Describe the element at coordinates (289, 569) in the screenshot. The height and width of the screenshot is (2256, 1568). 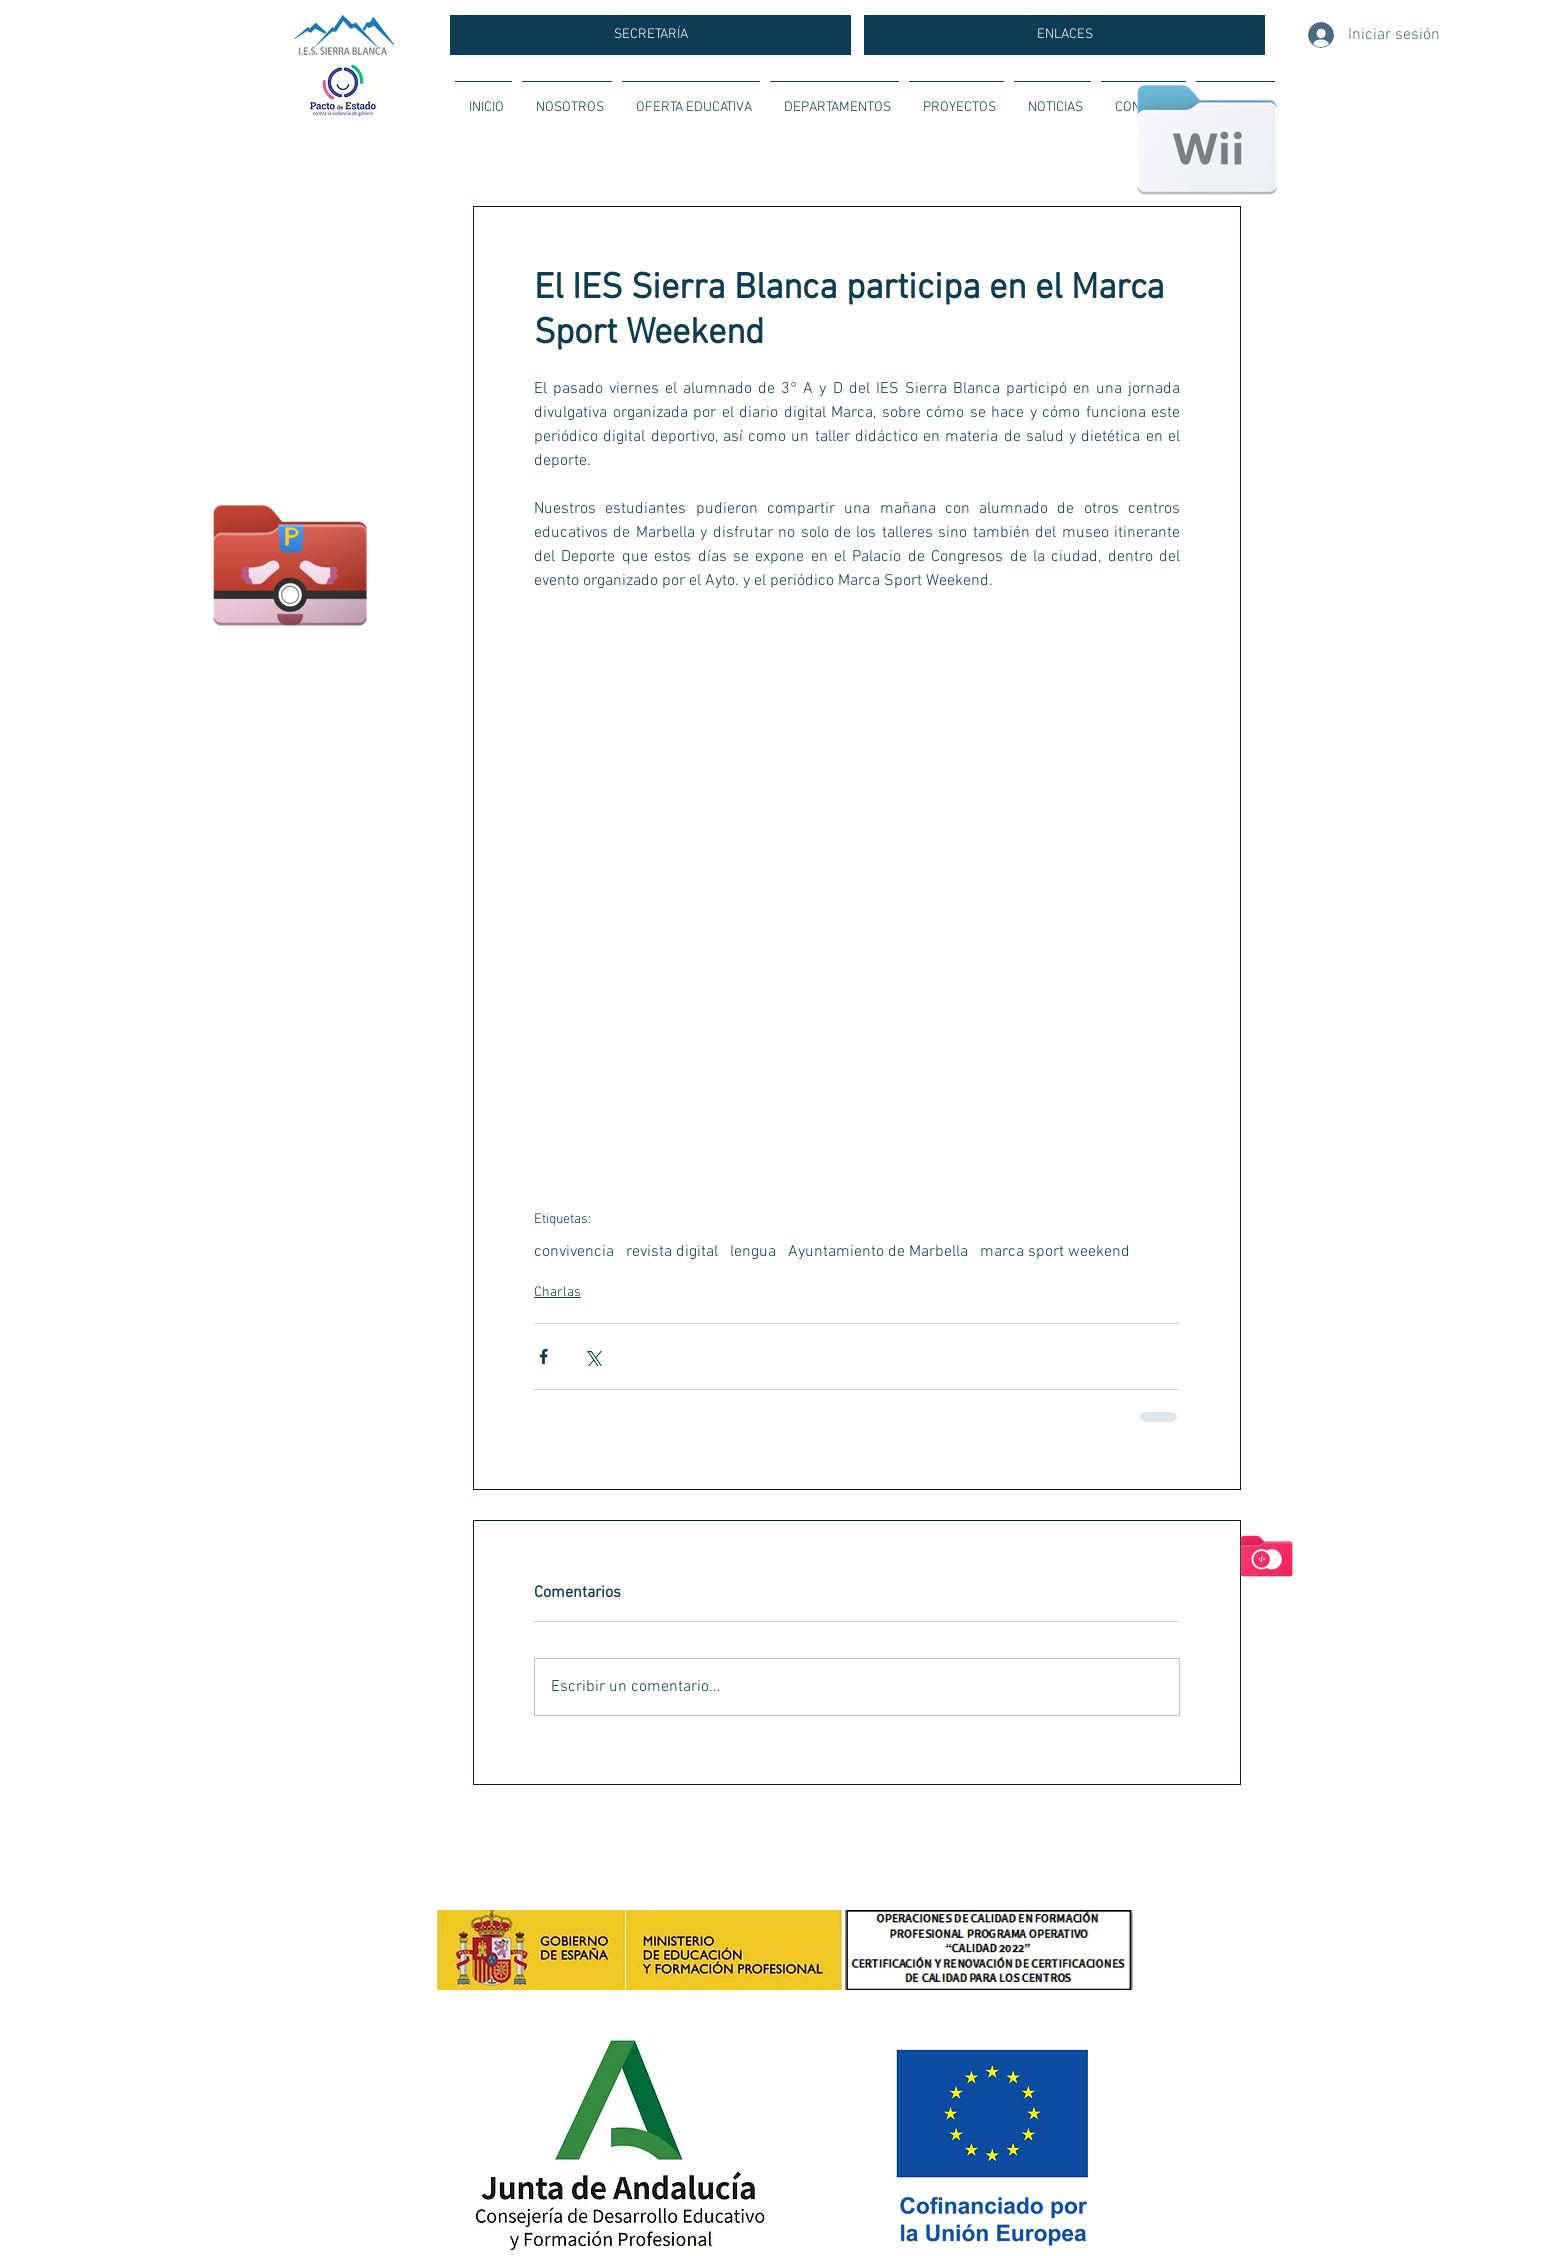
I see `open pokémon-themed folder` at that location.